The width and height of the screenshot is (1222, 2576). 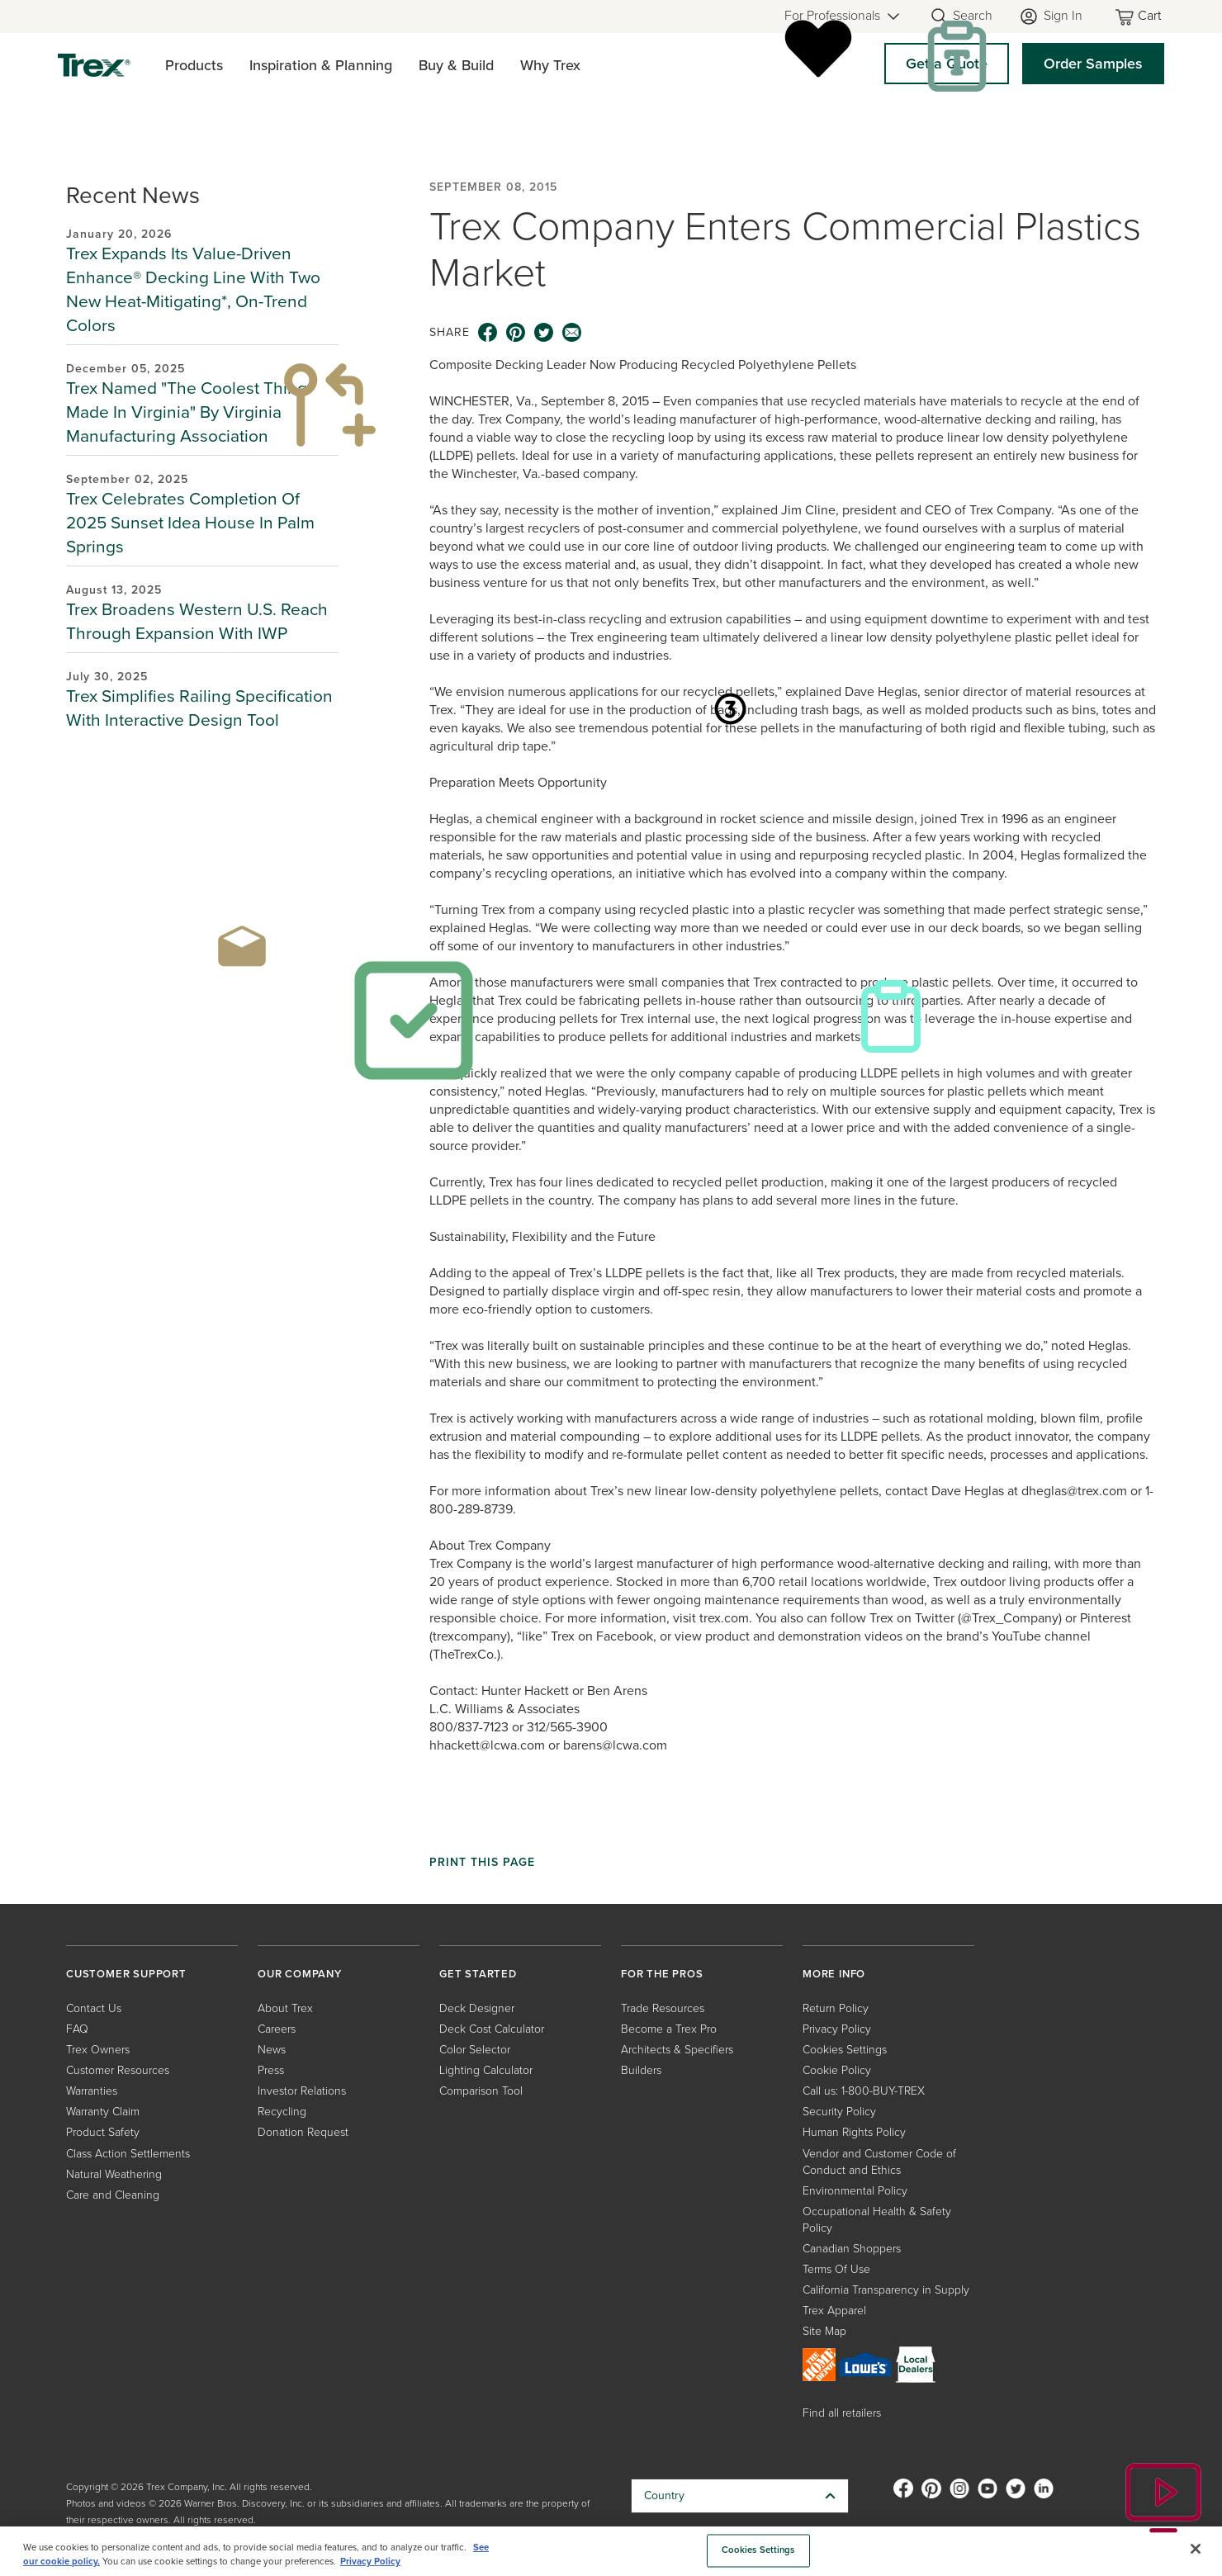 What do you see at coordinates (818, 46) in the screenshot?
I see `add item to favorites` at bounding box center [818, 46].